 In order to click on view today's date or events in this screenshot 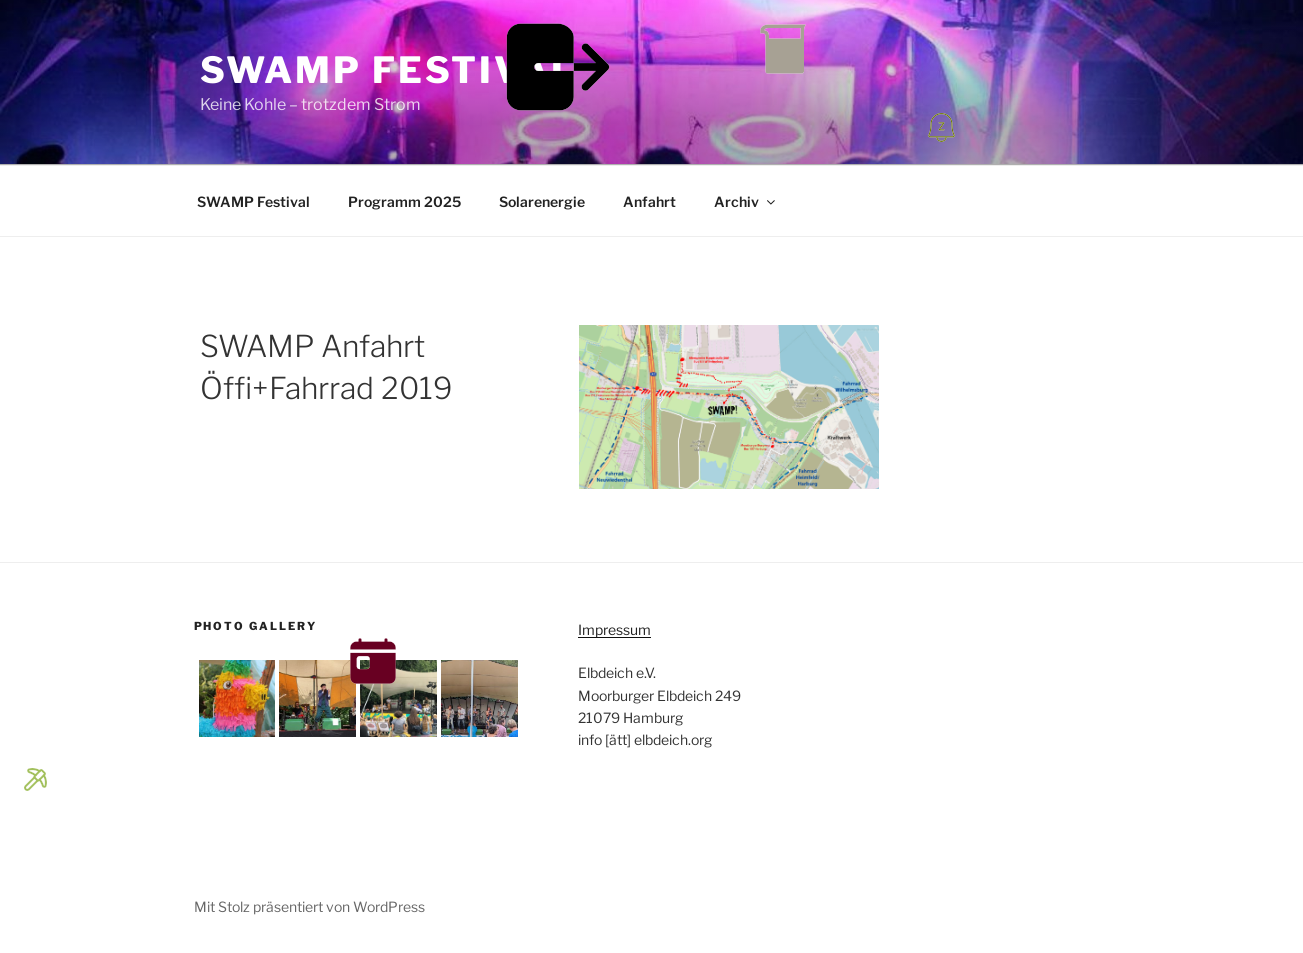, I will do `click(373, 661)`.